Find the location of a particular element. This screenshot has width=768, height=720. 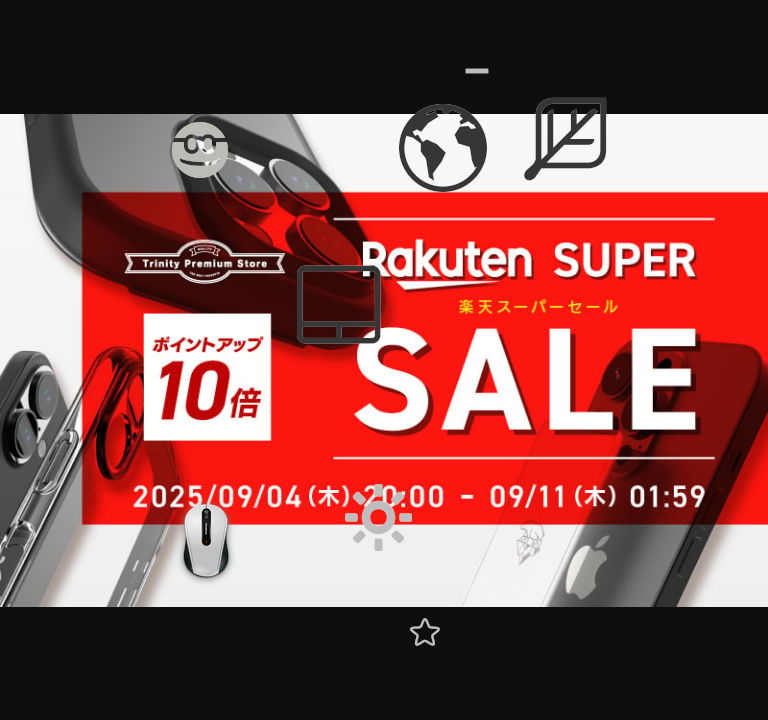

enable power saving or eco mode is located at coordinates (565, 139).